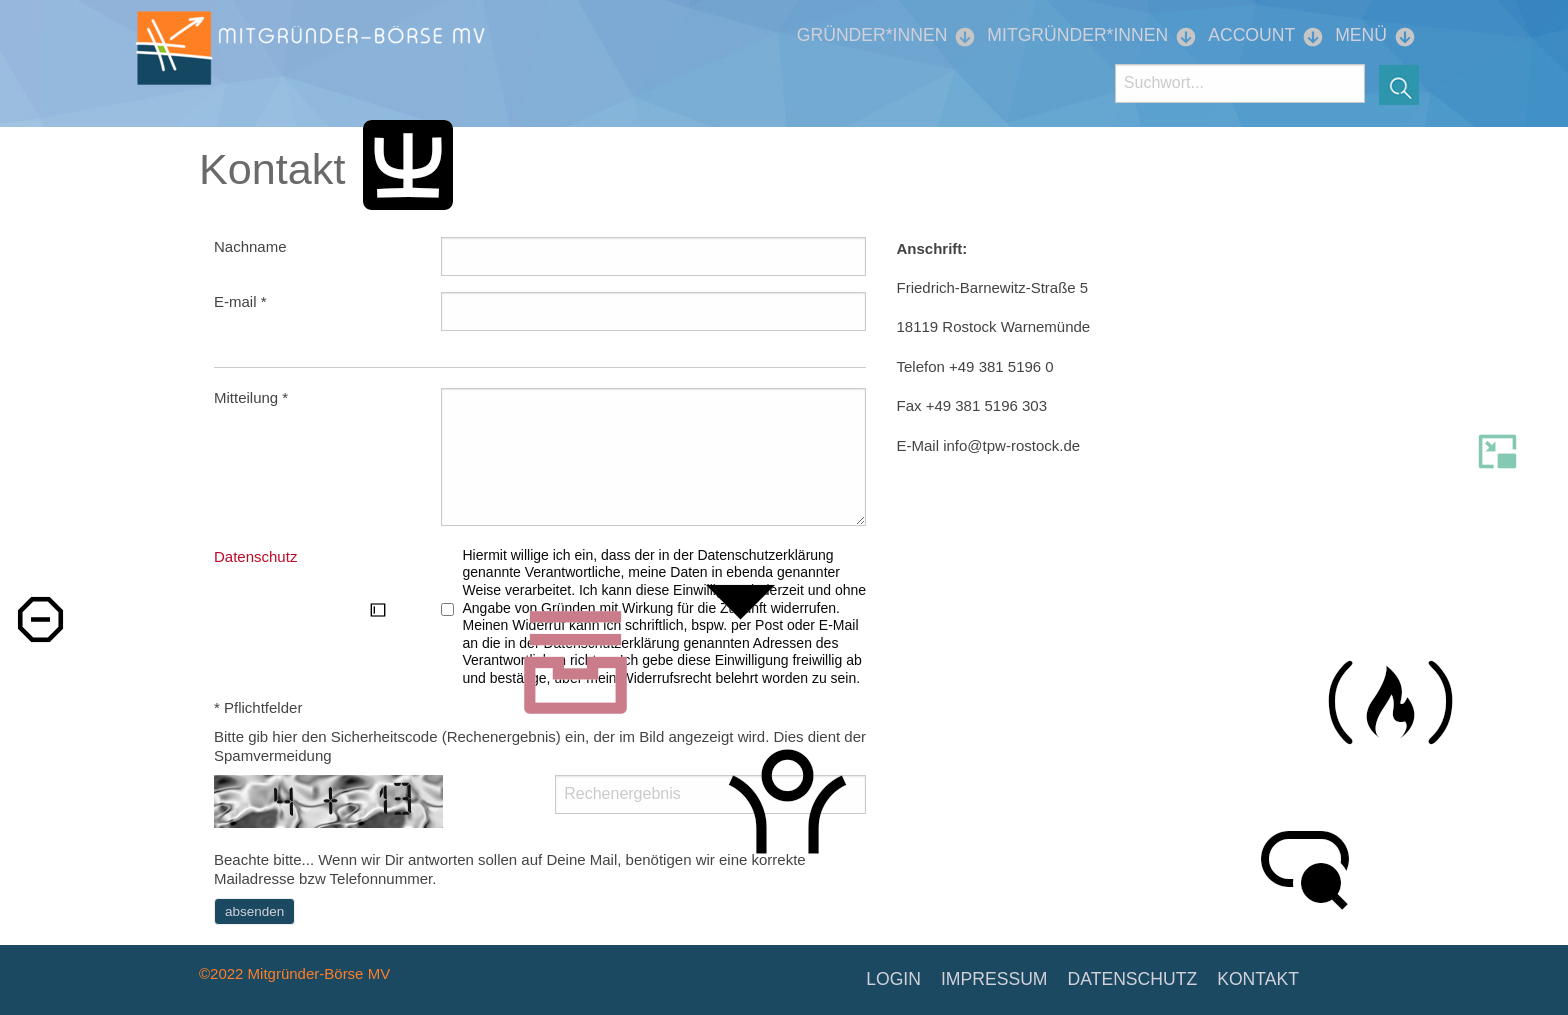 This screenshot has height=1015, width=1568. I want to click on accessibility or inclusive design features, so click(787, 801).